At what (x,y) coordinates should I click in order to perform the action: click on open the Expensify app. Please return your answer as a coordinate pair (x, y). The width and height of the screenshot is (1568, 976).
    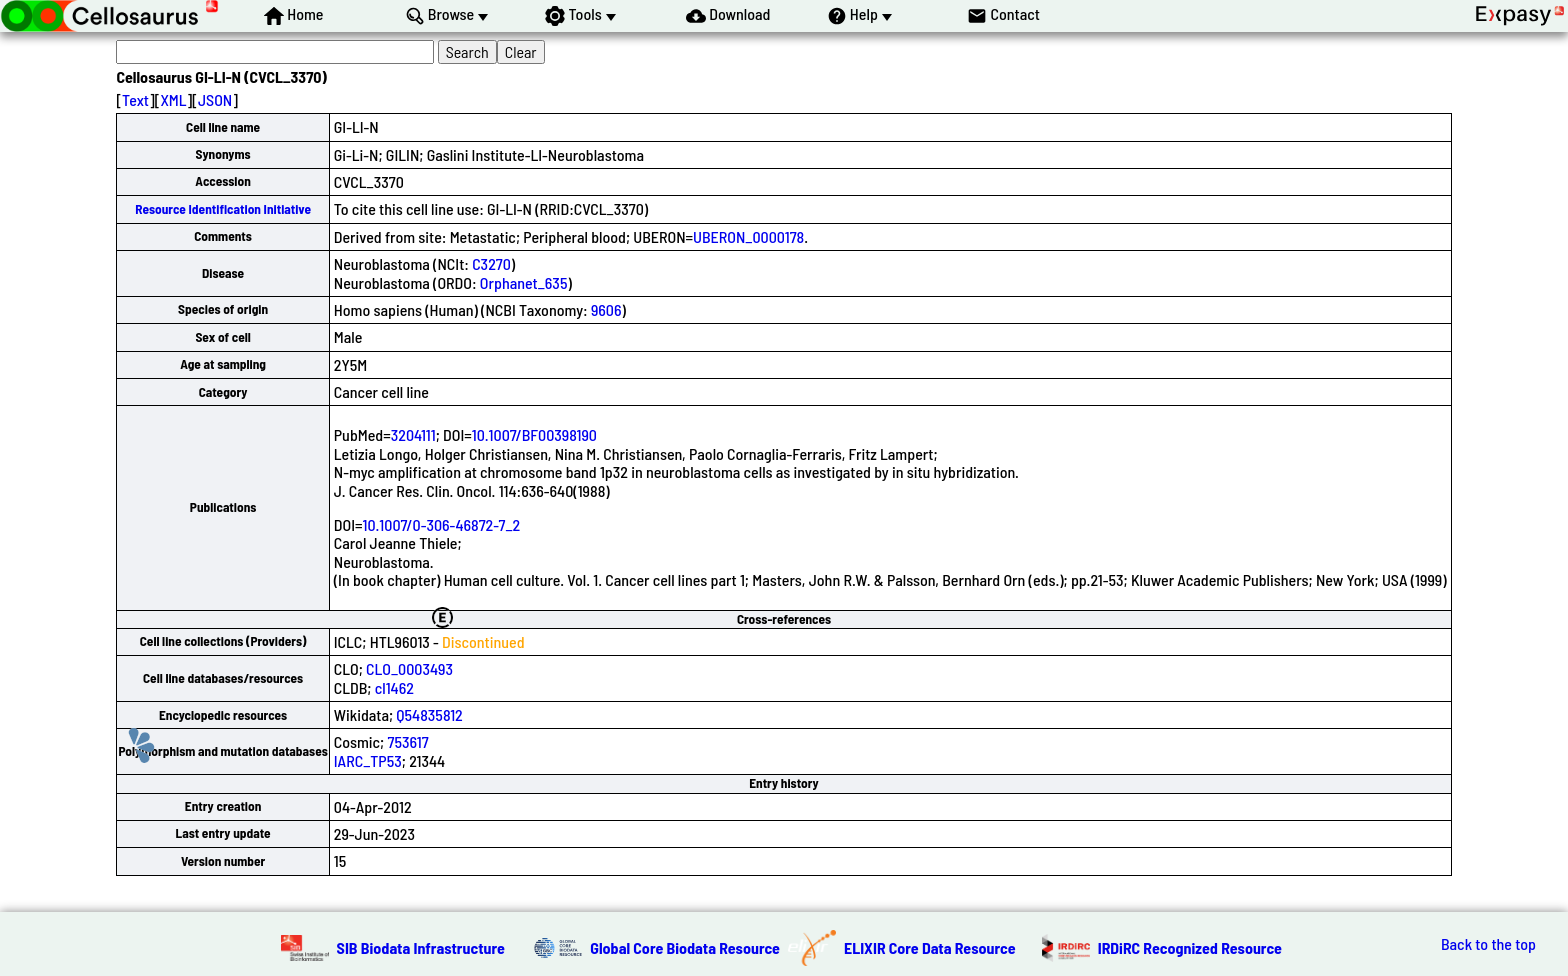
    Looking at the image, I should click on (442, 617).